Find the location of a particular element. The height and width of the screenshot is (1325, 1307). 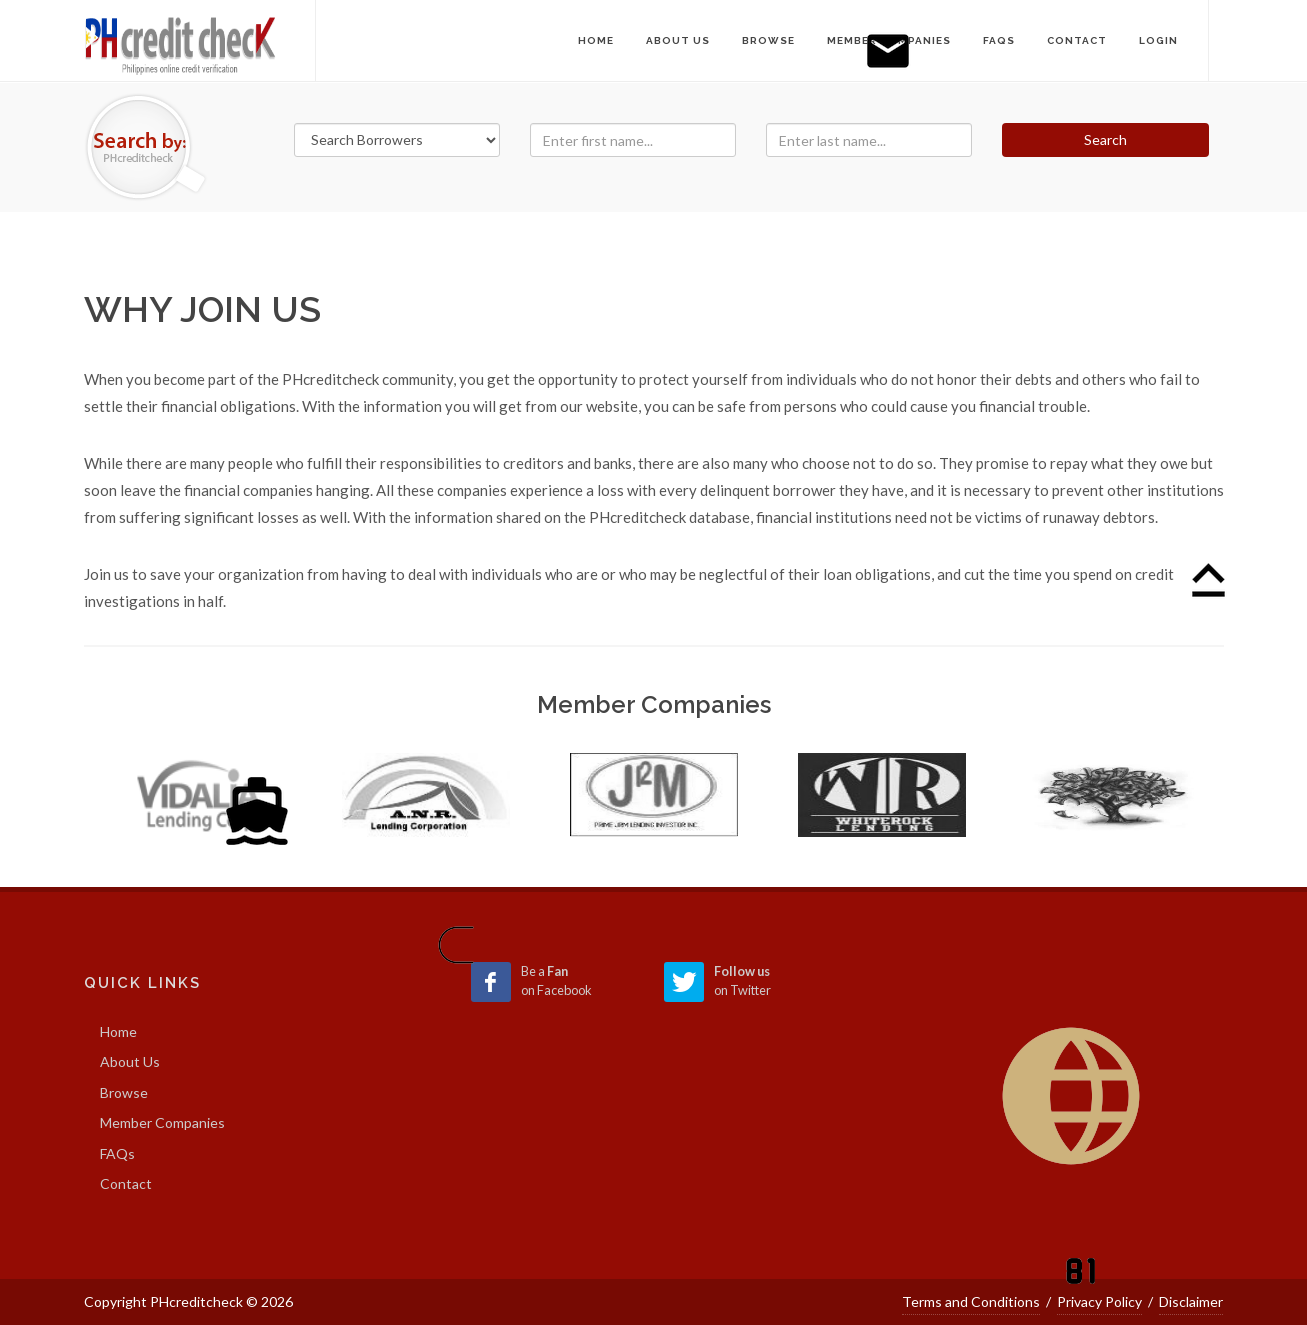

indicates a proper subset relationship in mathematical notation is located at coordinates (457, 945).